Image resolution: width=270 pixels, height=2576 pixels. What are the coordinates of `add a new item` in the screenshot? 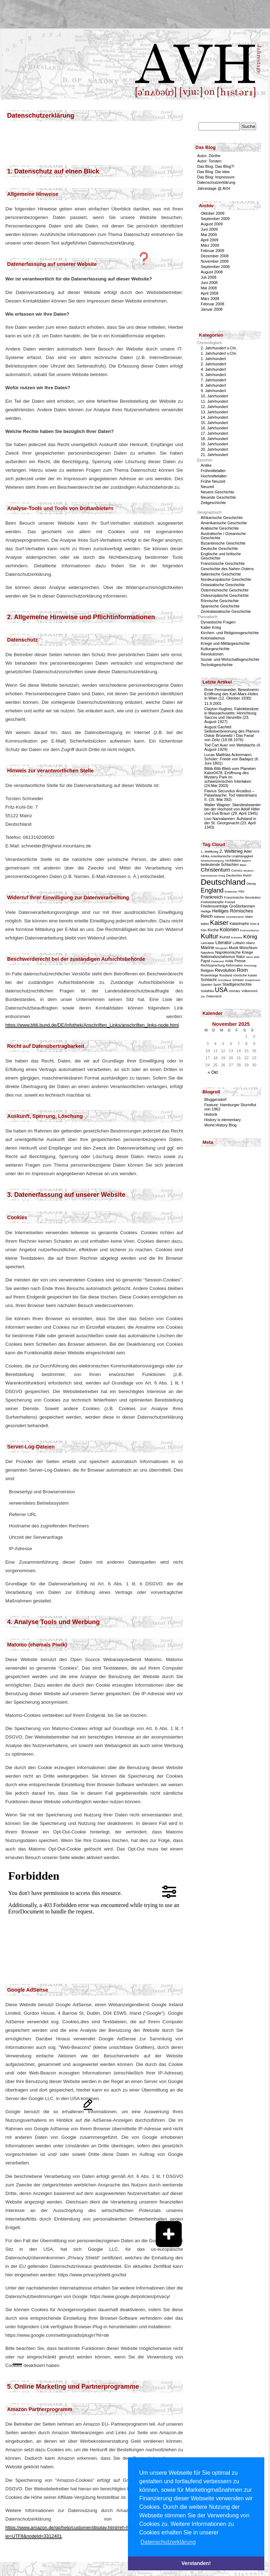 It's located at (169, 2234).